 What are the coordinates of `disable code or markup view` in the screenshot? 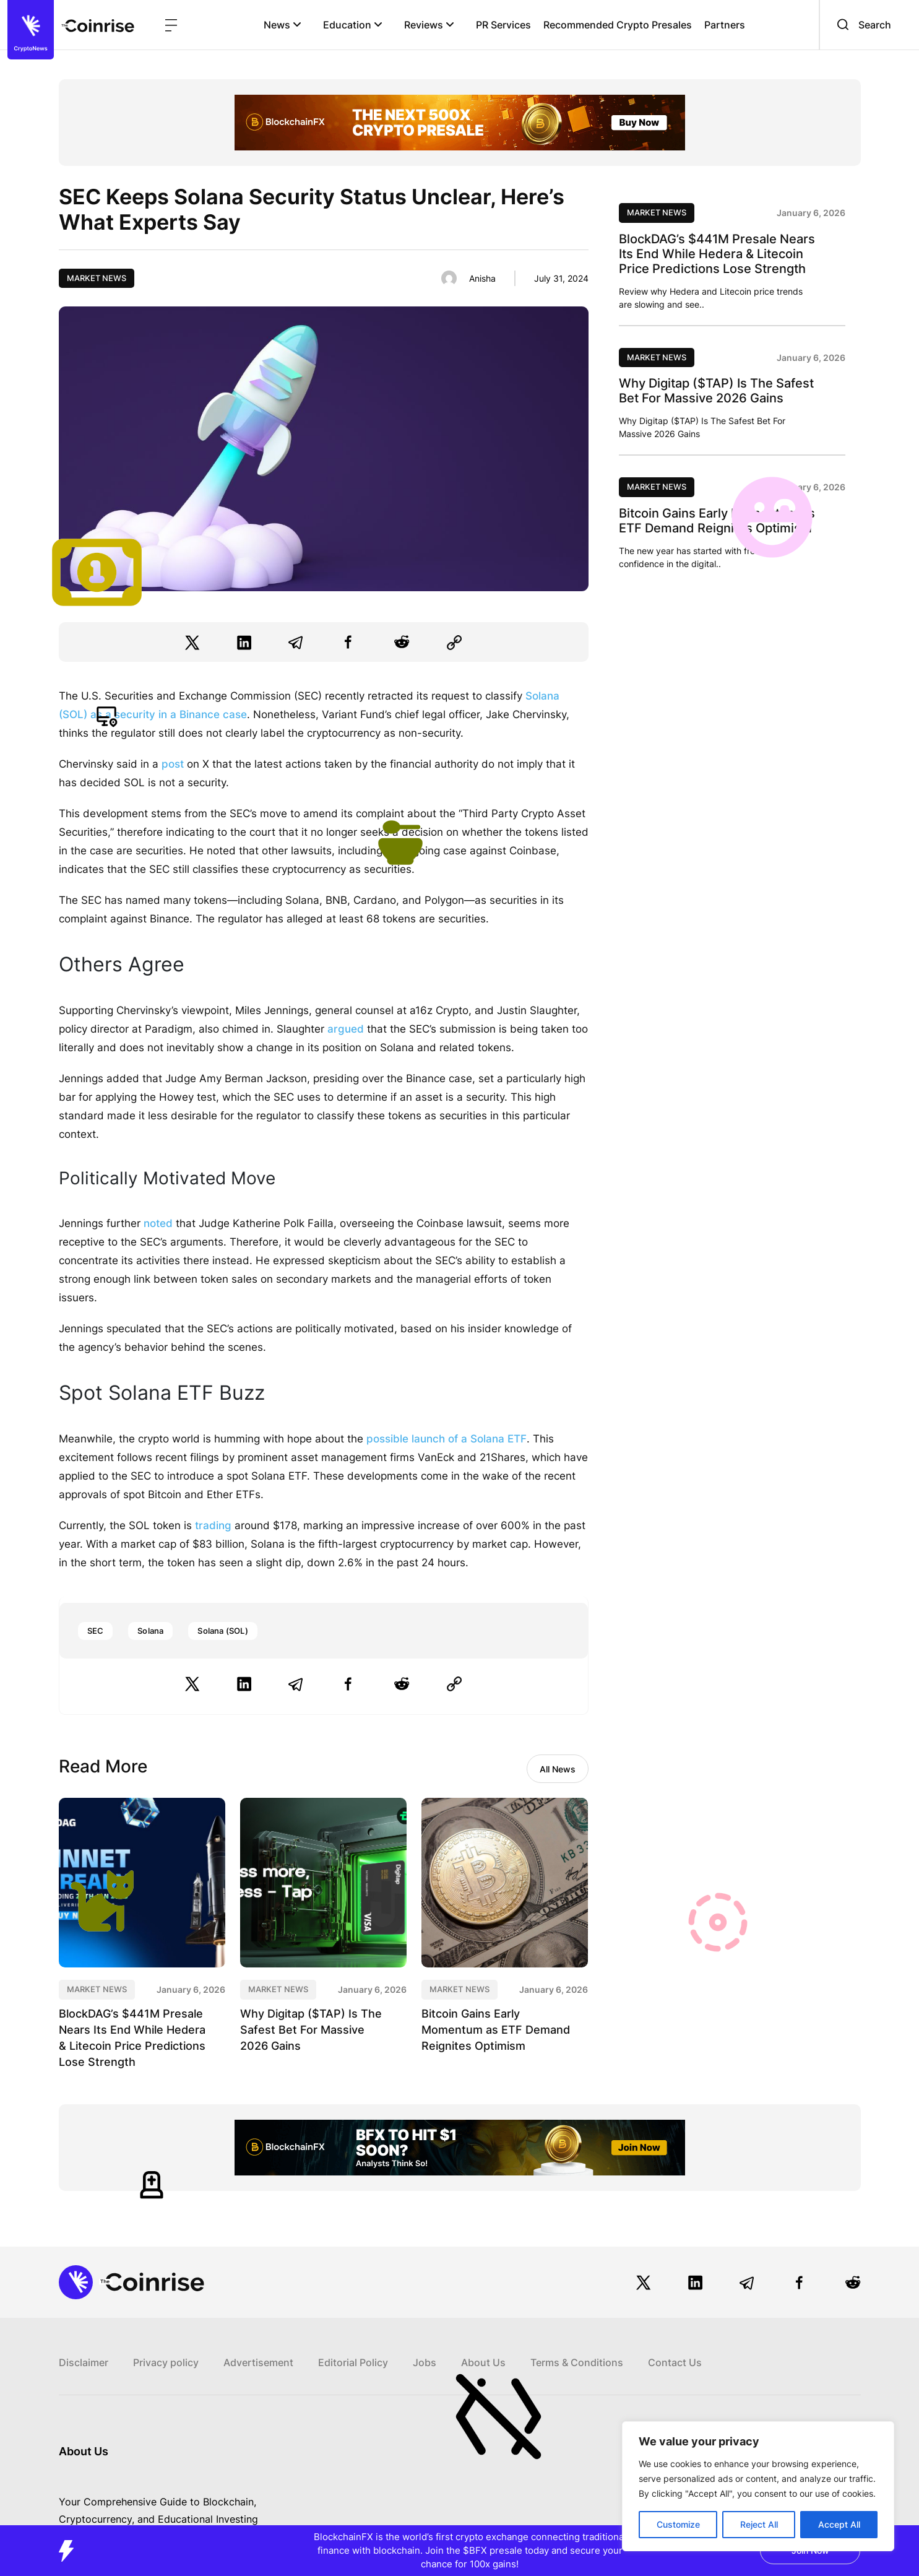 It's located at (498, 2416).